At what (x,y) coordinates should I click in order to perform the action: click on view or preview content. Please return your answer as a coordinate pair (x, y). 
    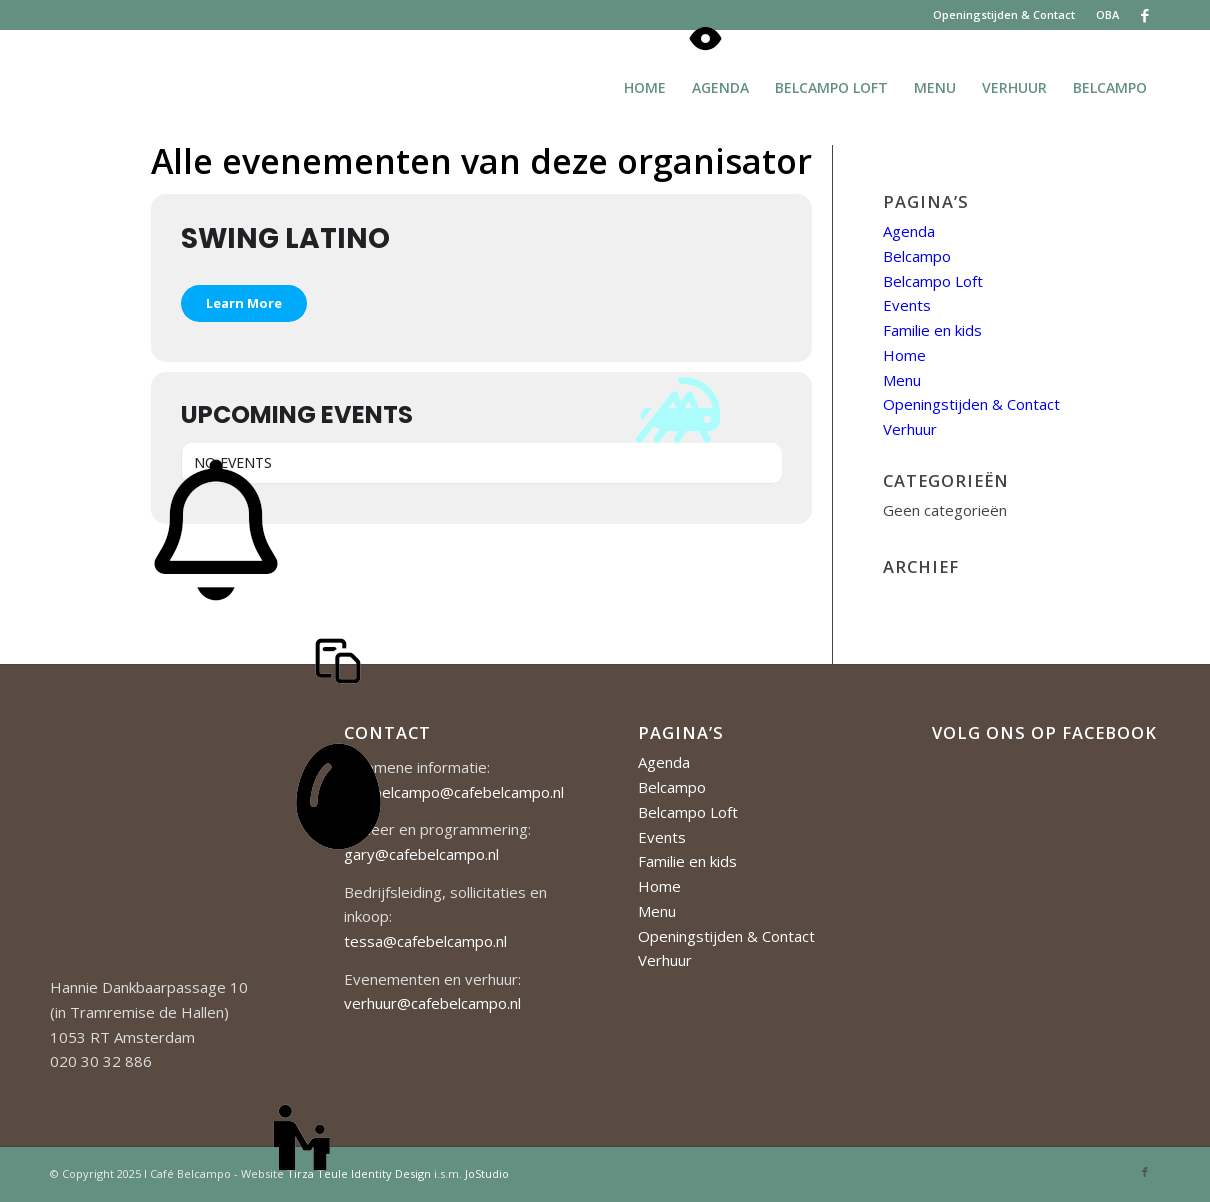
    Looking at the image, I should click on (705, 38).